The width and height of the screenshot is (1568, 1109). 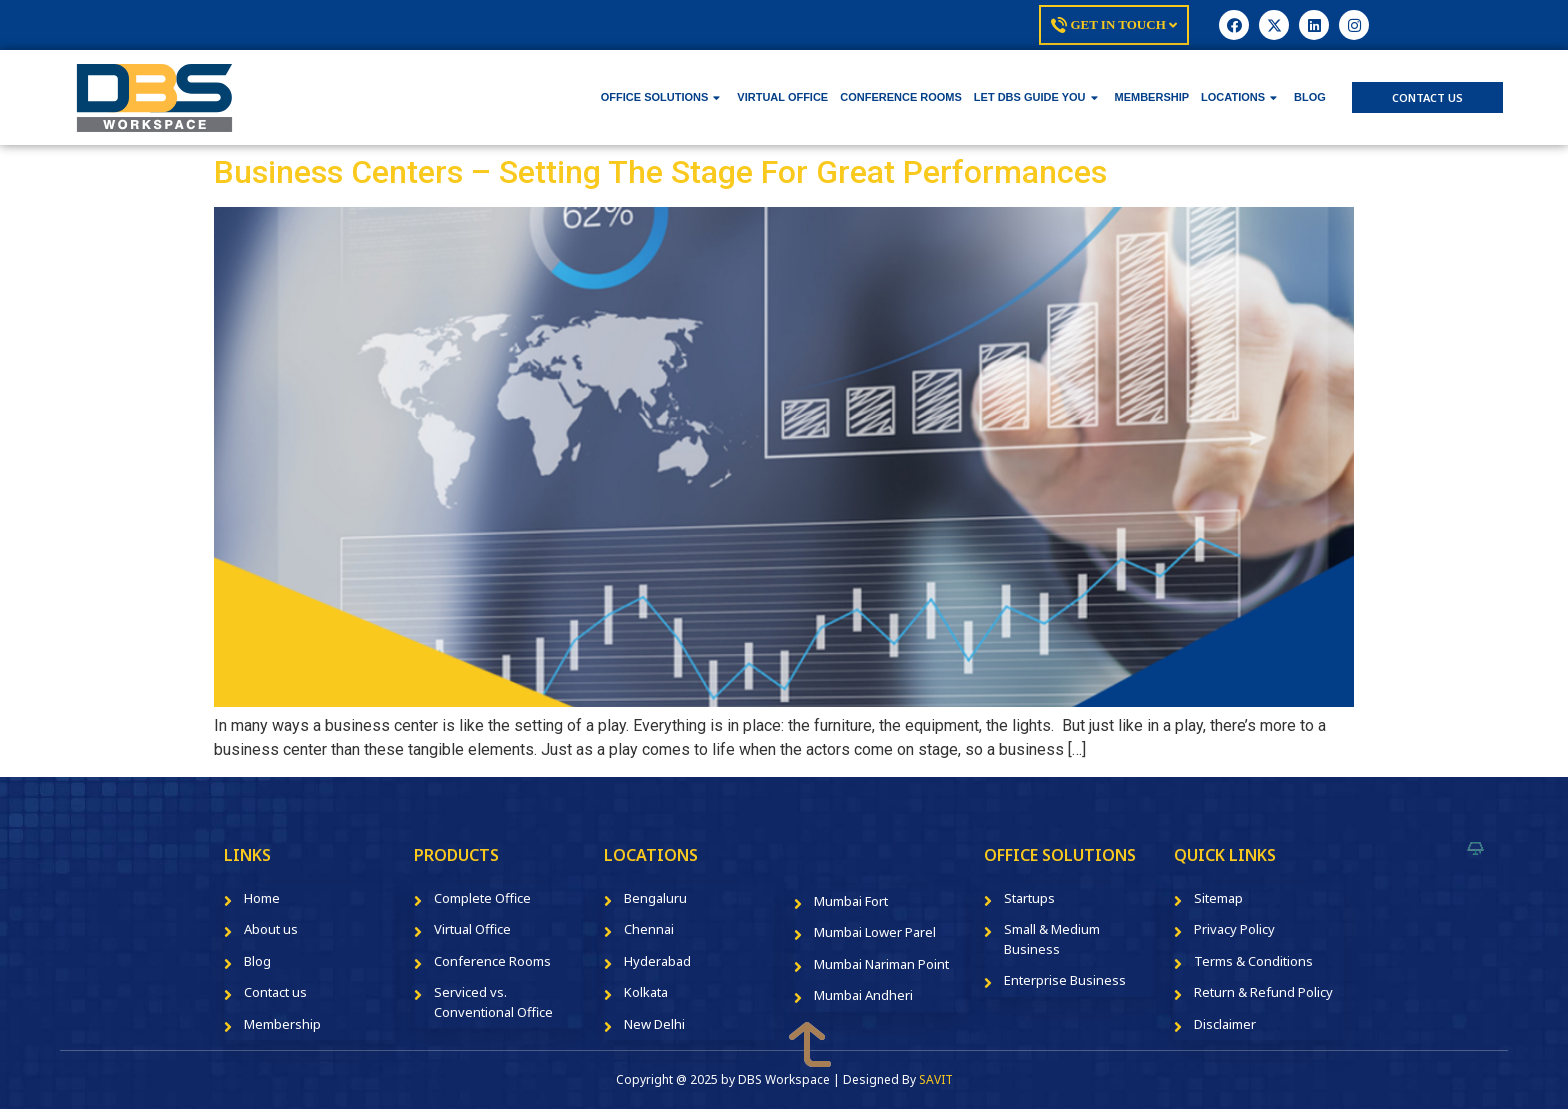 What do you see at coordinates (810, 1046) in the screenshot?
I see `go back and up in navigation hierarchy` at bounding box center [810, 1046].